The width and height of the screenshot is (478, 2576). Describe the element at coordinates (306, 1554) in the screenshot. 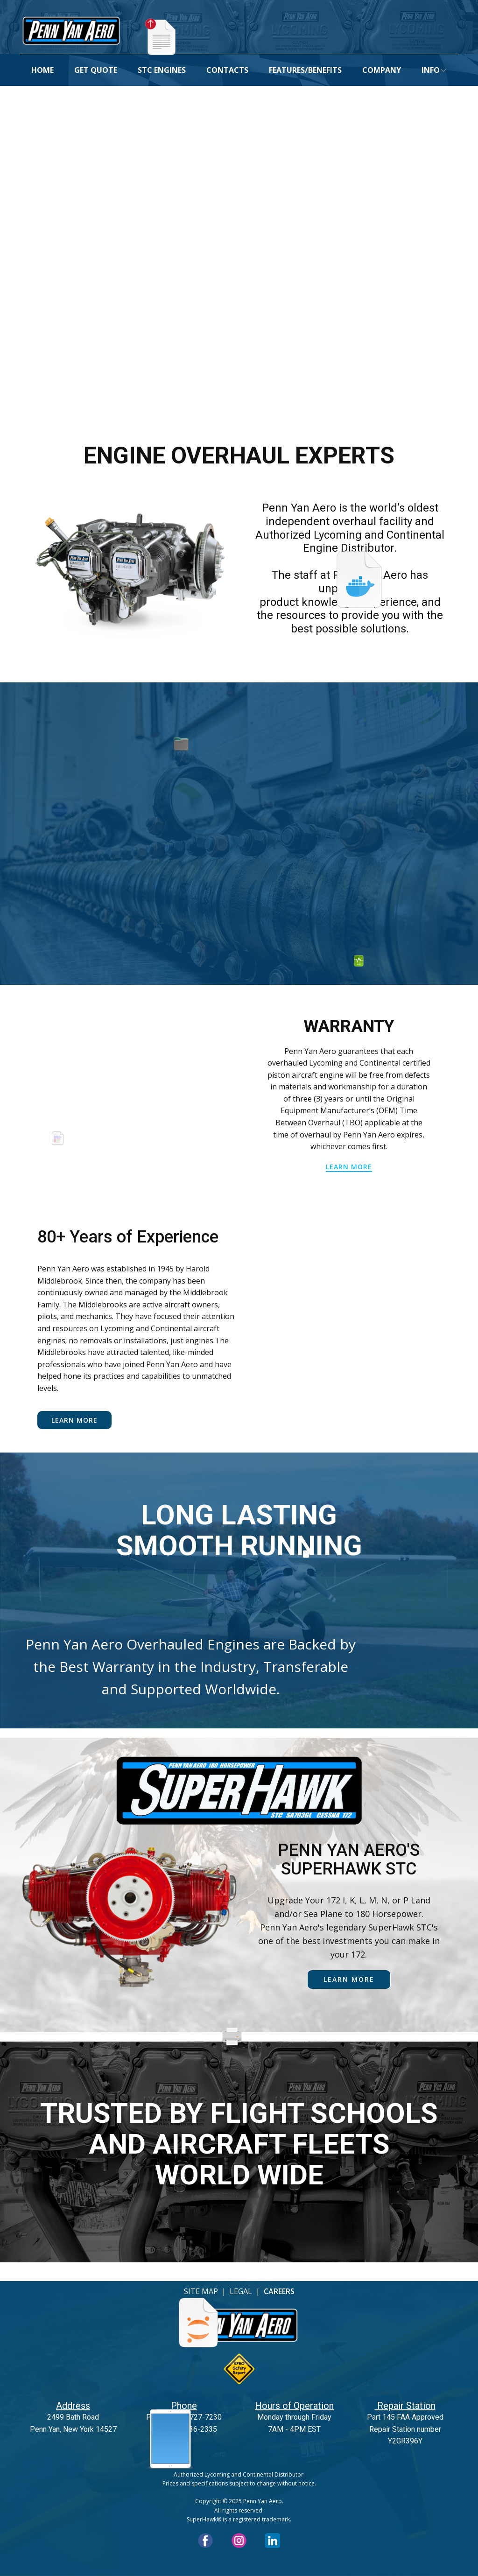

I see `preview a text file before opening` at that location.